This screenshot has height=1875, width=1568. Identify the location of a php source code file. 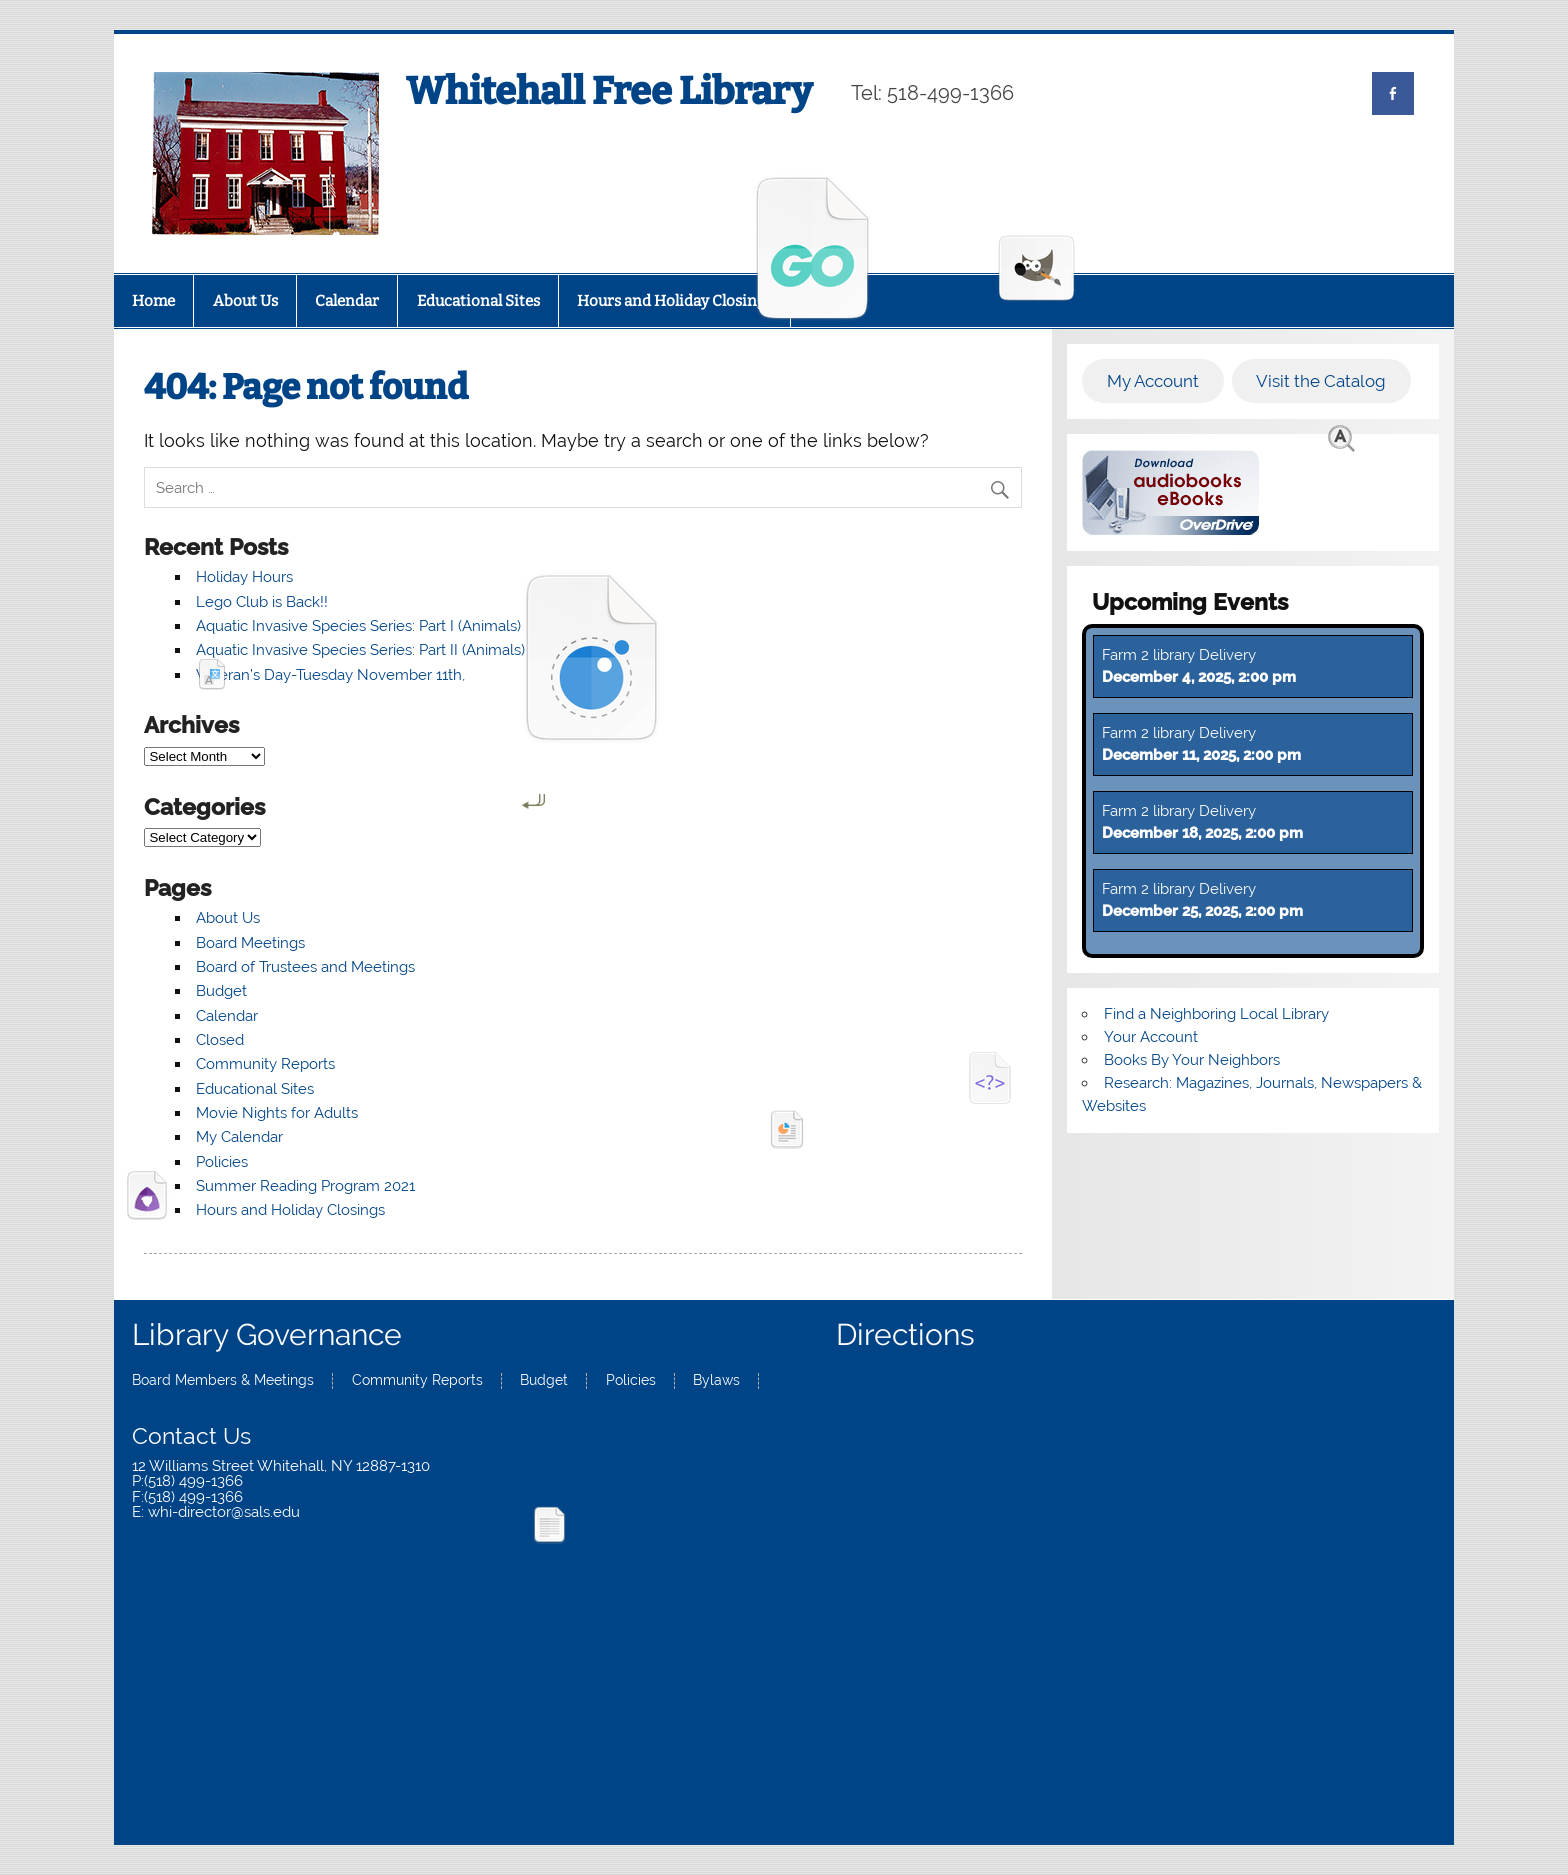
(990, 1078).